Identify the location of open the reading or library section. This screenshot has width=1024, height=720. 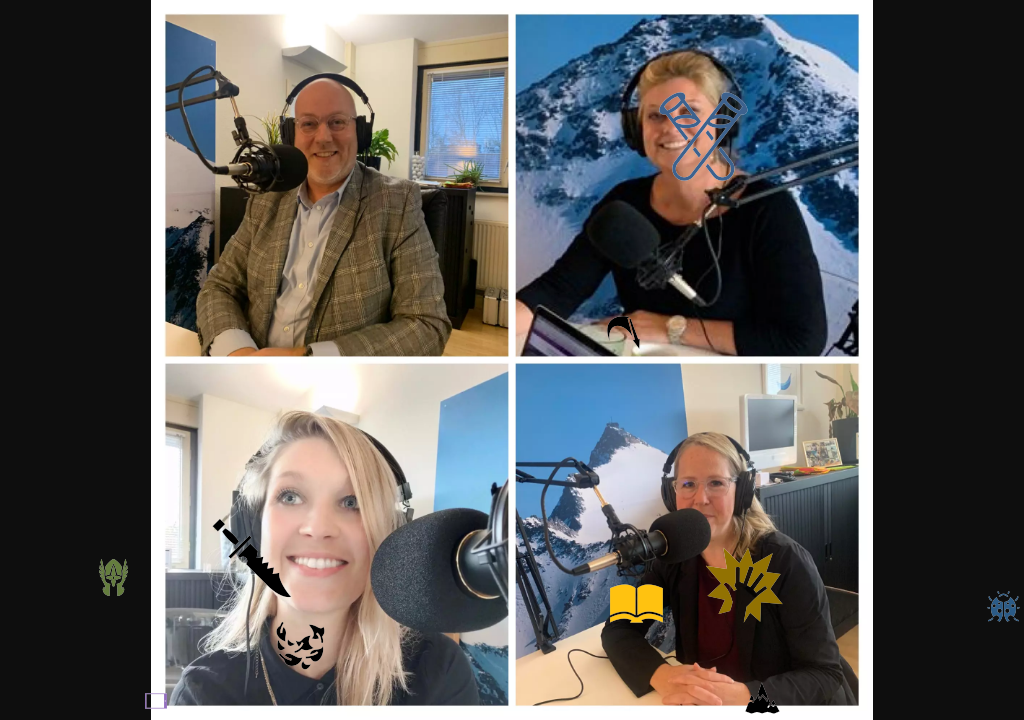
(636, 603).